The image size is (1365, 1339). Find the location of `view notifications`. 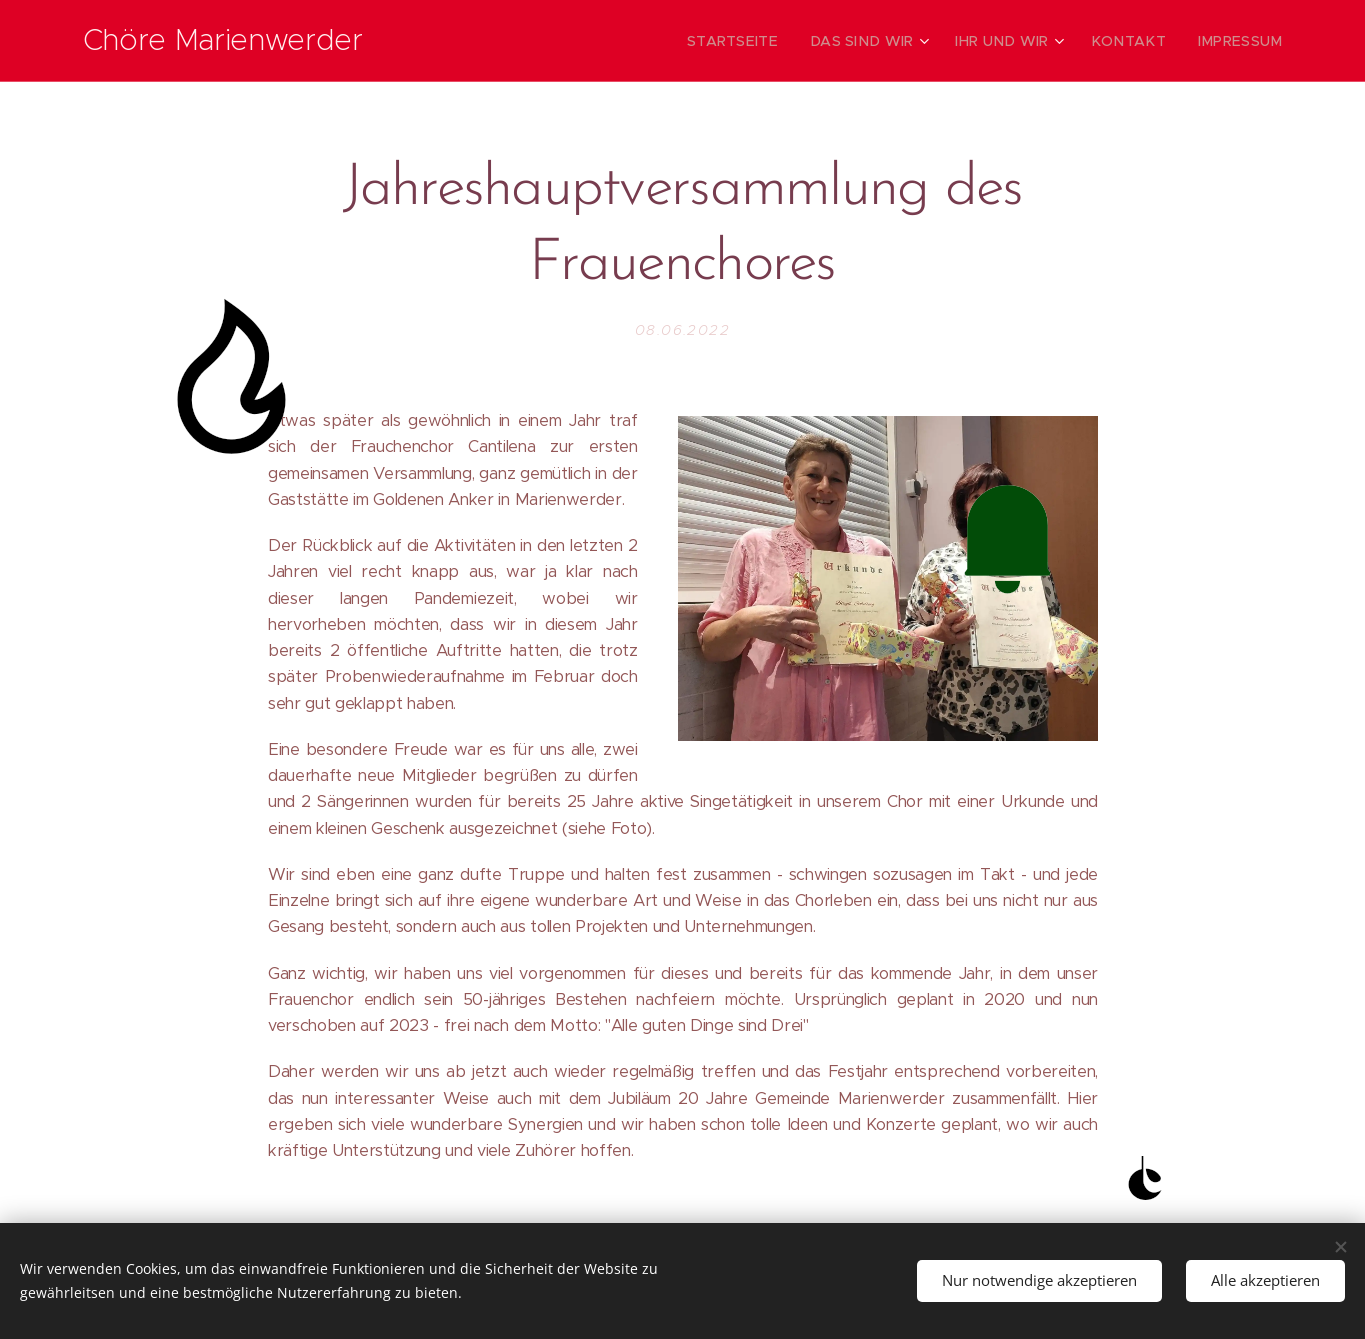

view notifications is located at coordinates (1007, 535).